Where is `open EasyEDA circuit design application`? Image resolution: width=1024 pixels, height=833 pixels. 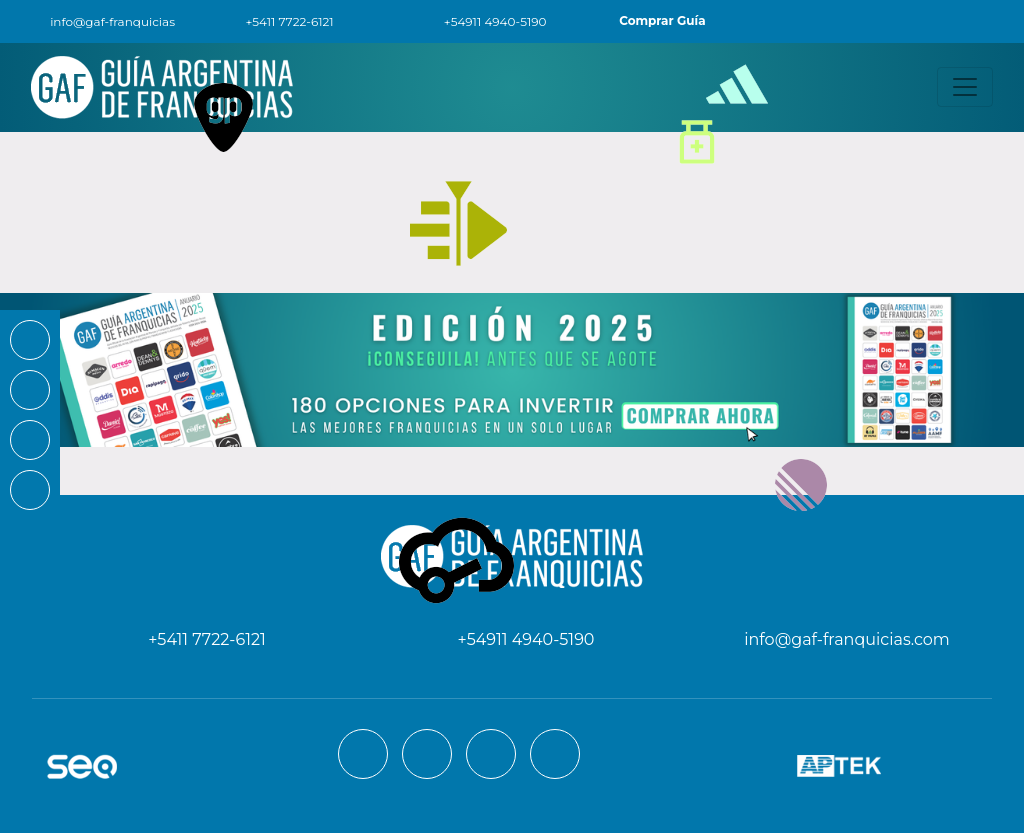 open EasyEDA circuit design application is located at coordinates (456, 560).